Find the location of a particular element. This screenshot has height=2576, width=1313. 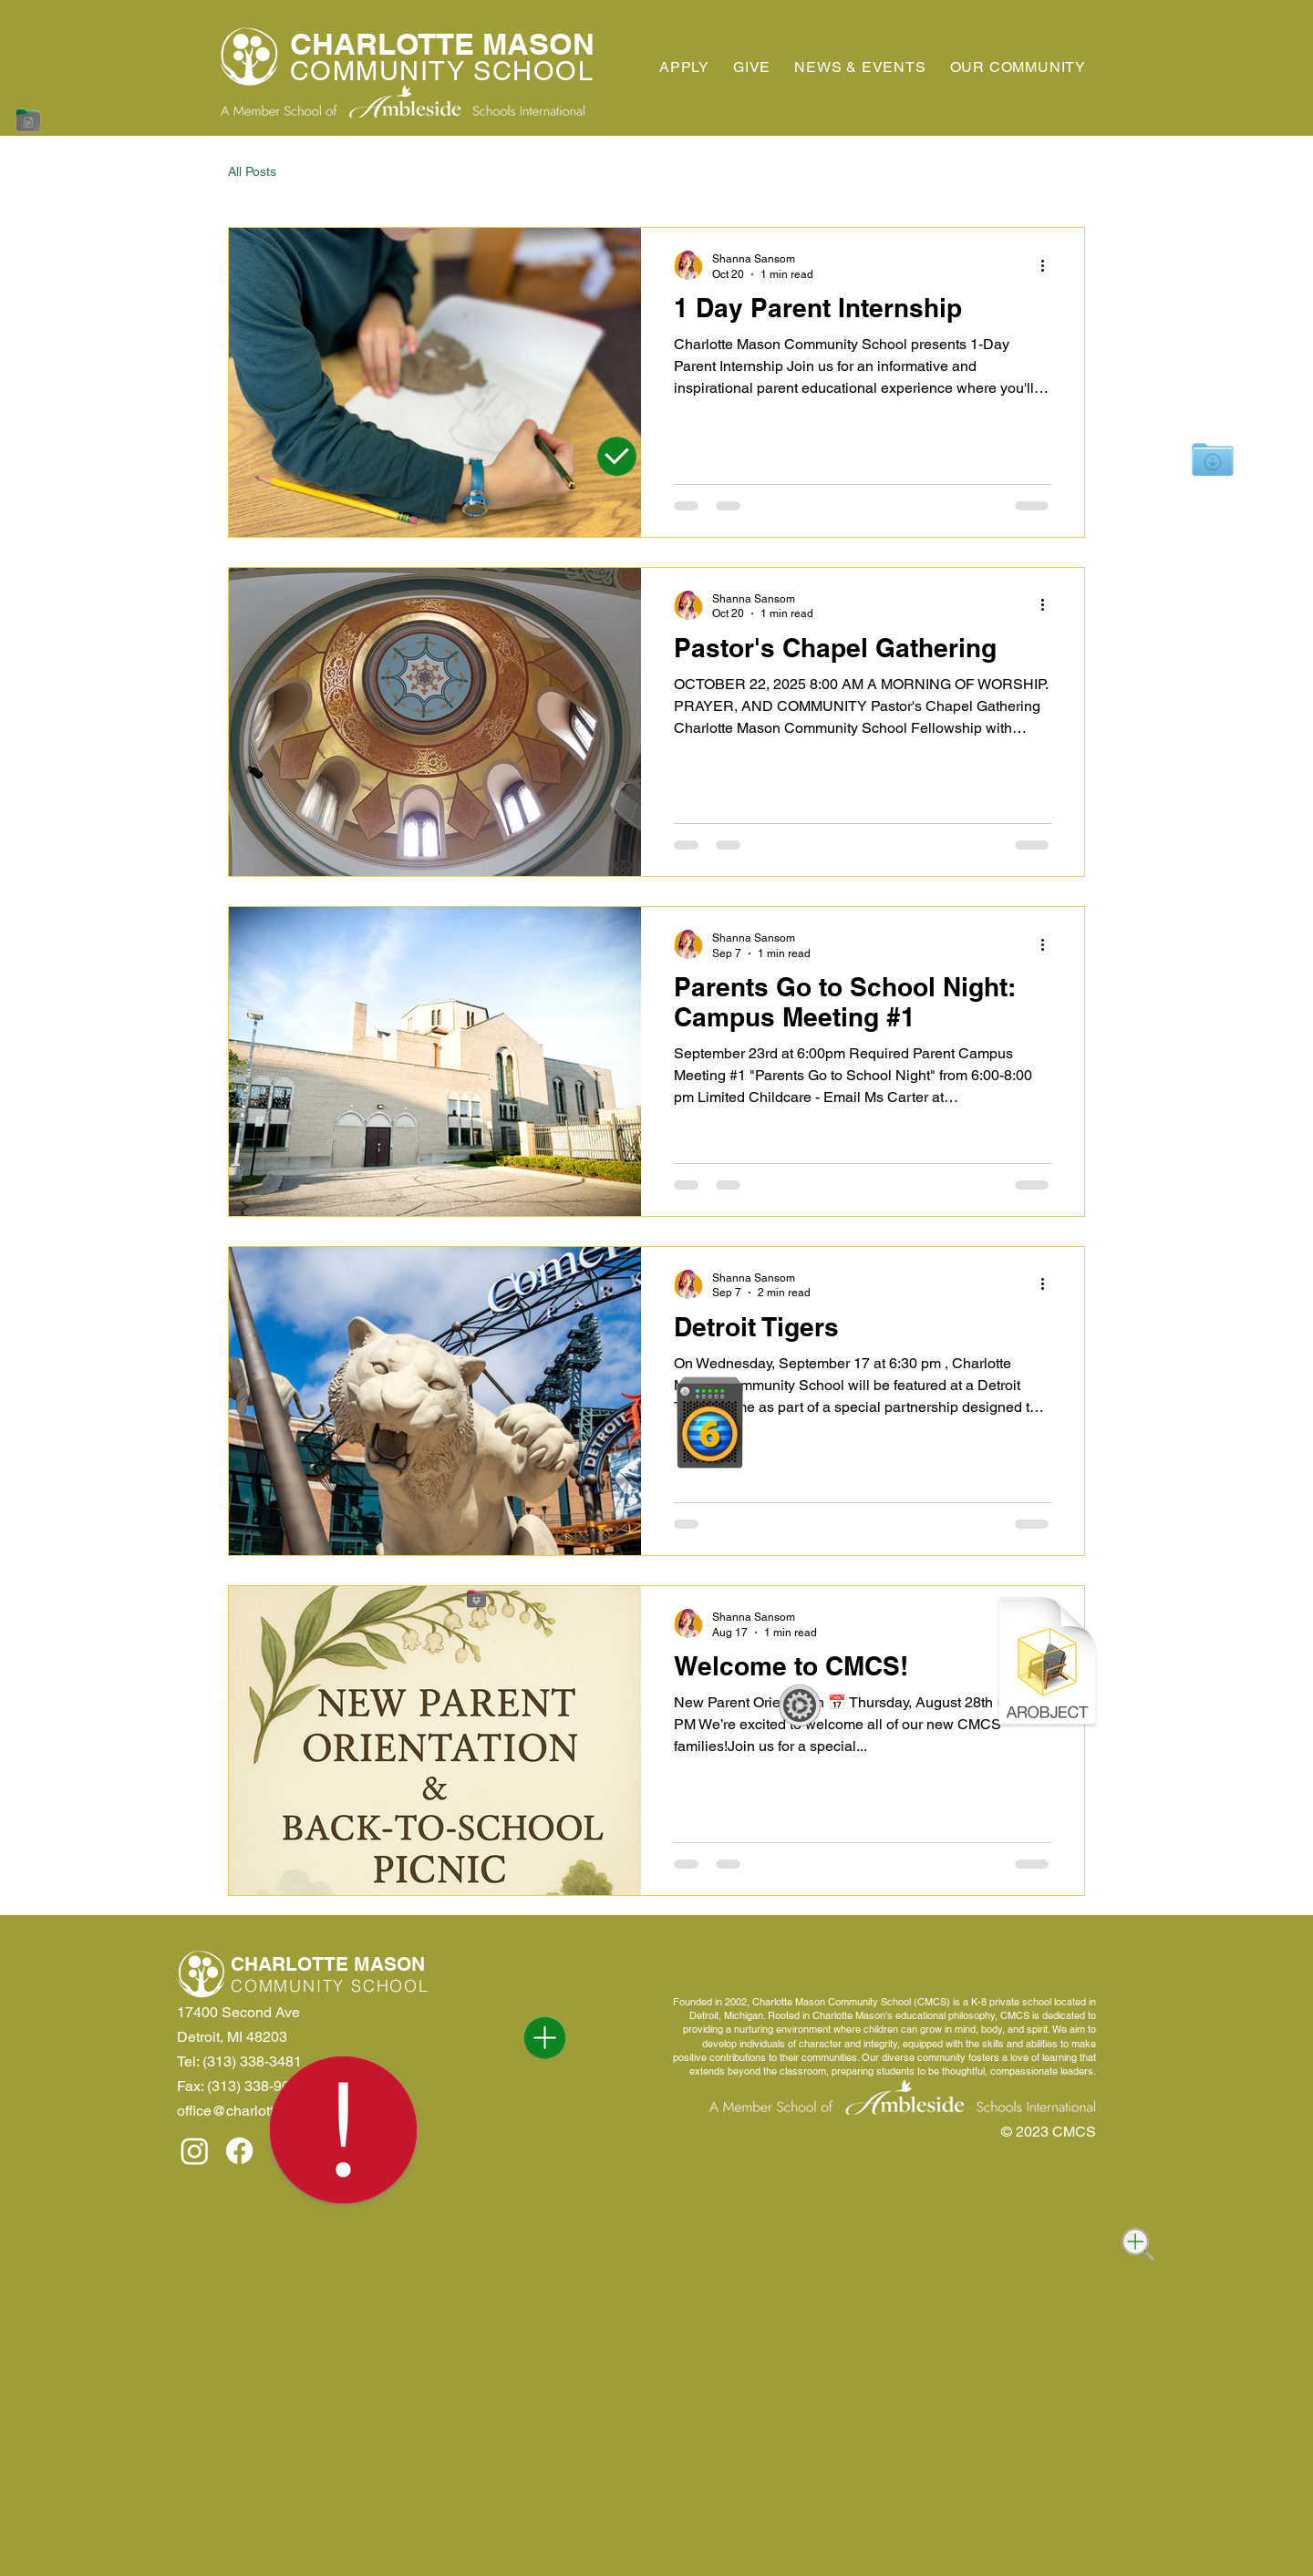

dropbox file is synced and up to date is located at coordinates (616, 456).